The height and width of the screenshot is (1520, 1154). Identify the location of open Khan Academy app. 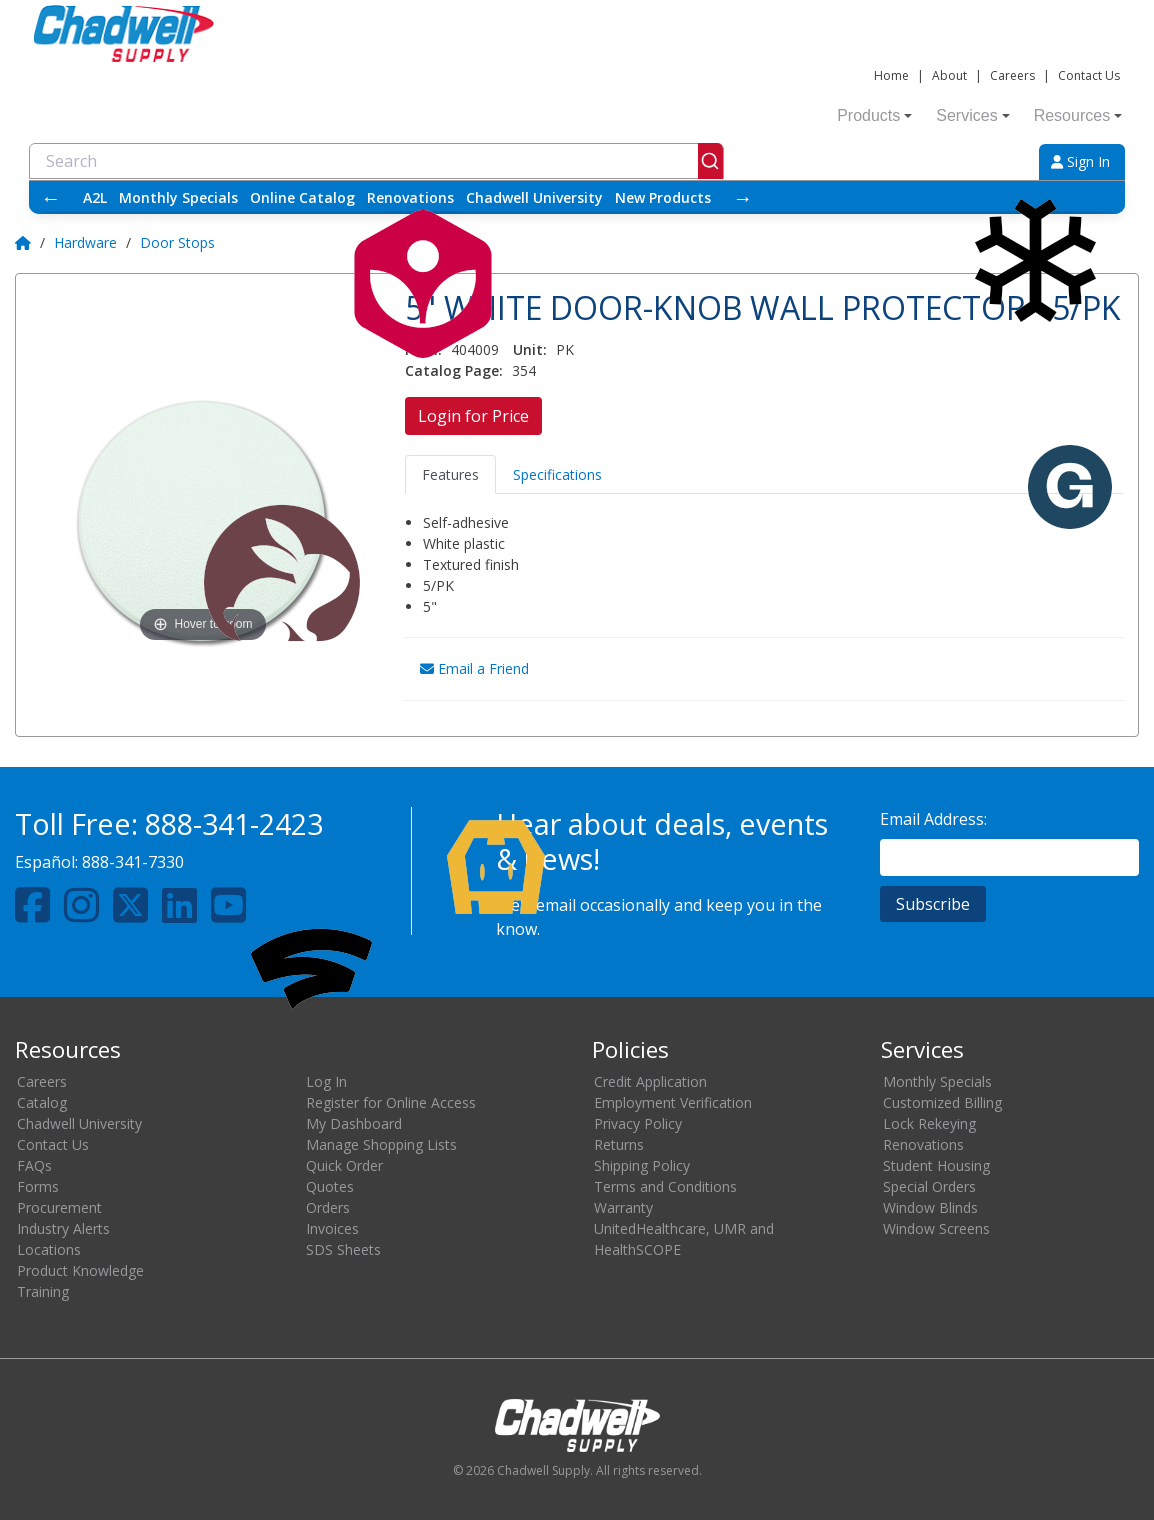
(423, 284).